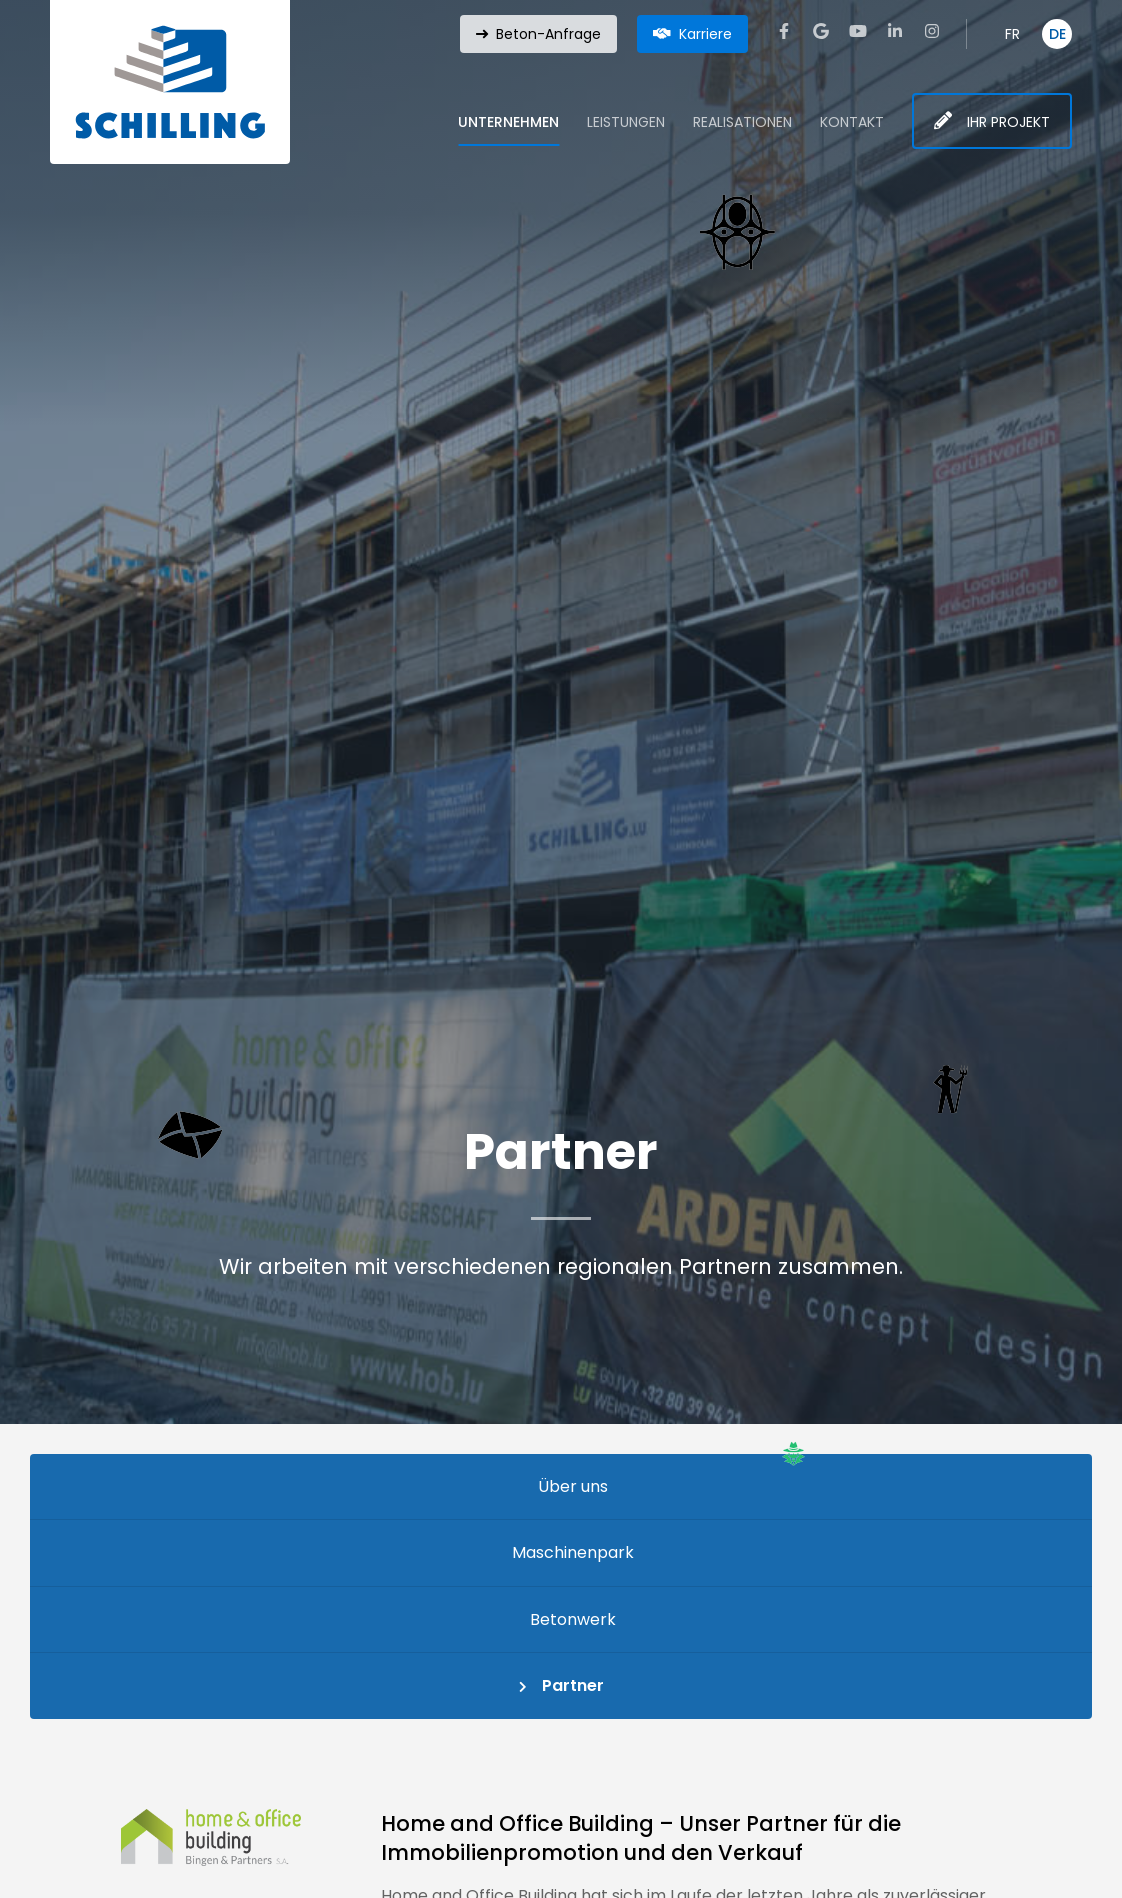 The image size is (1122, 1898). What do you see at coordinates (793, 1453) in the screenshot?
I see `enable incognito or private browsing mode` at bounding box center [793, 1453].